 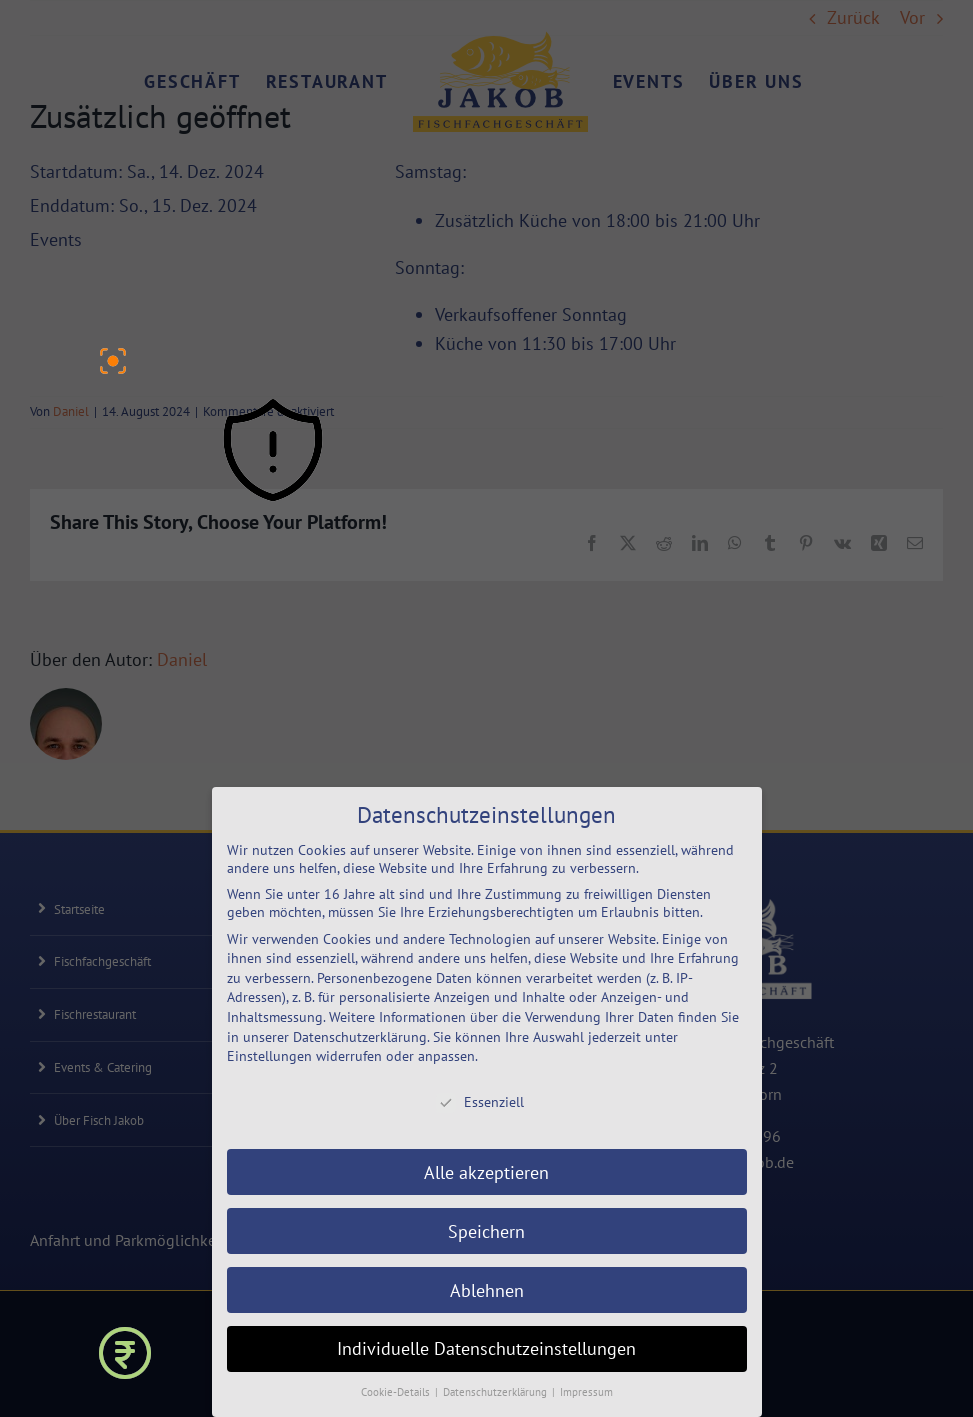 I want to click on view price or amount in indian rupees, so click(x=125, y=1353).